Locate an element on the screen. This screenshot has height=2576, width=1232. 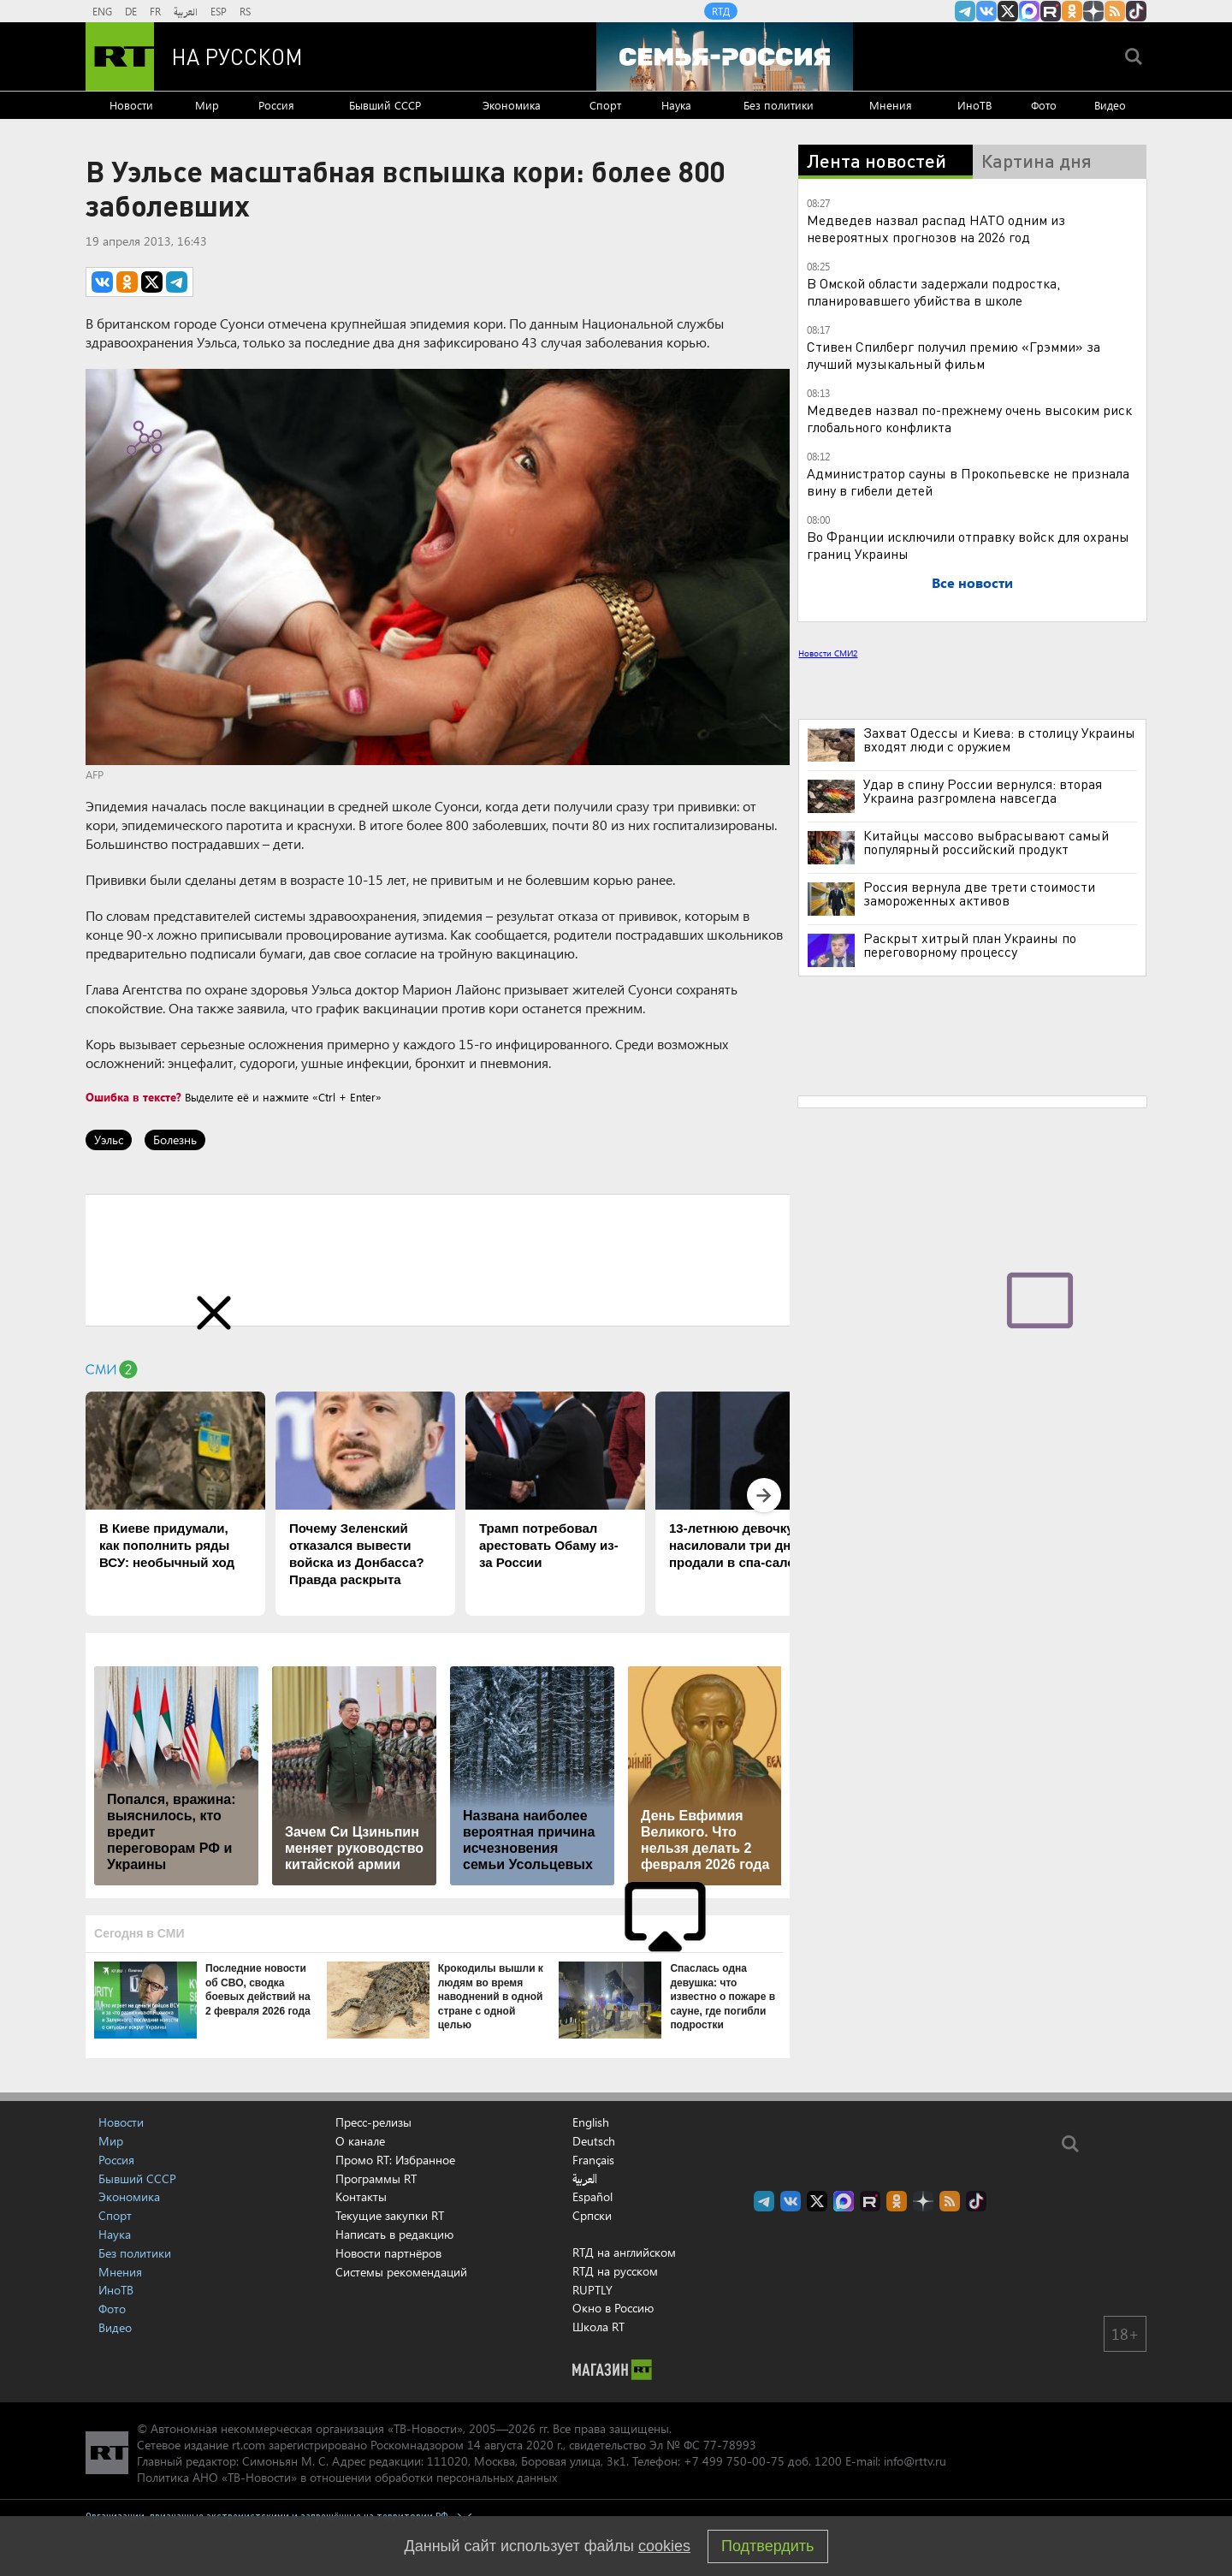
stream content to an external display is located at coordinates (665, 1914).